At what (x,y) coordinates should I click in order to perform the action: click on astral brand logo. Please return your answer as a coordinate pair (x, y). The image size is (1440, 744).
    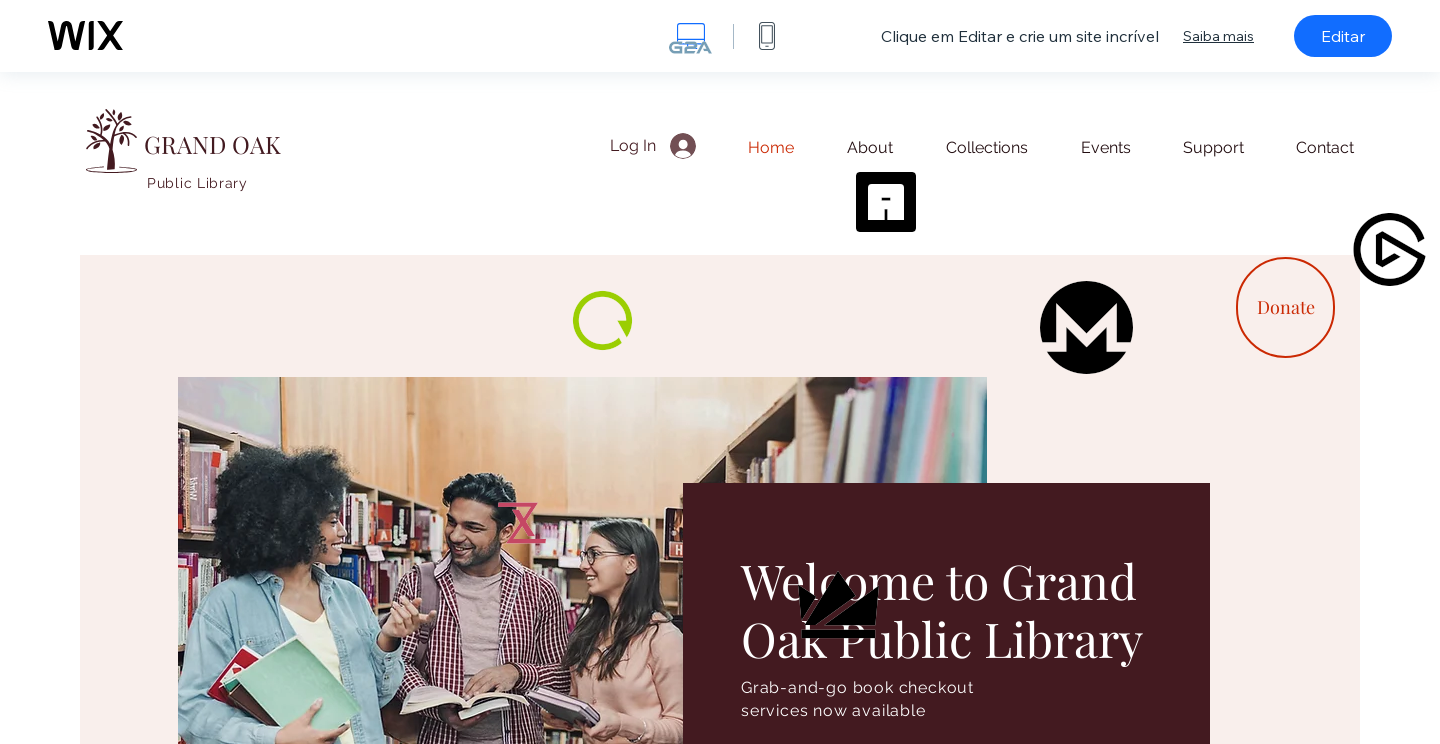
    Looking at the image, I should click on (886, 202).